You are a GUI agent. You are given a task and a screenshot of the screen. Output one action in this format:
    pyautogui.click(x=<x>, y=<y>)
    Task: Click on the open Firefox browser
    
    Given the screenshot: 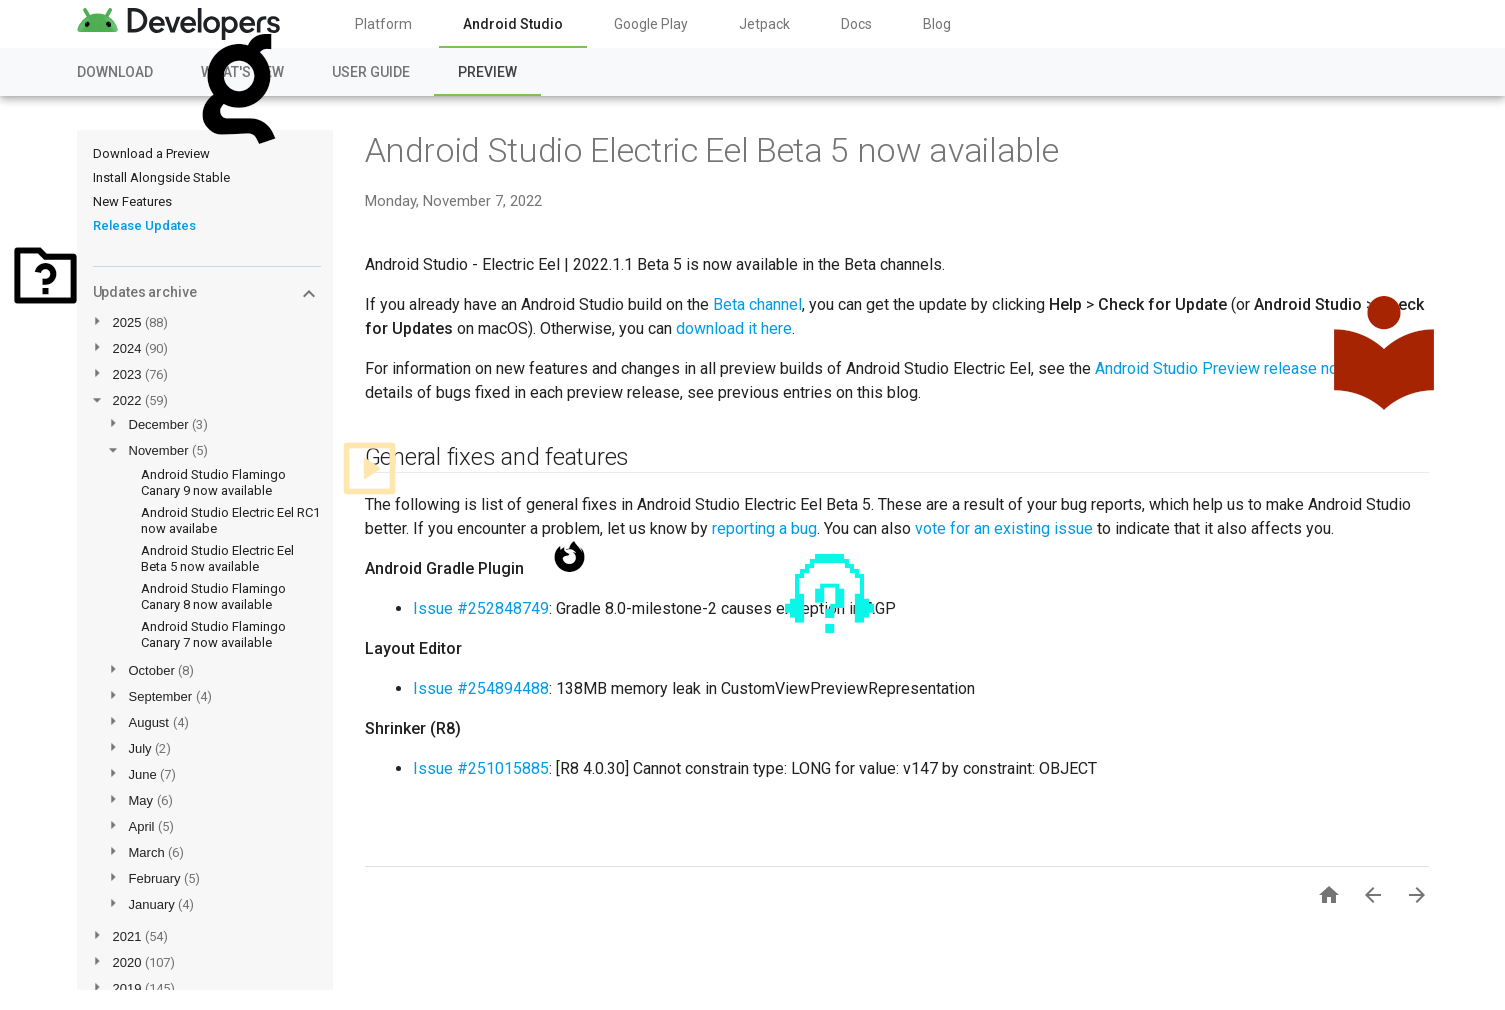 What is the action you would take?
    pyautogui.click(x=569, y=556)
    